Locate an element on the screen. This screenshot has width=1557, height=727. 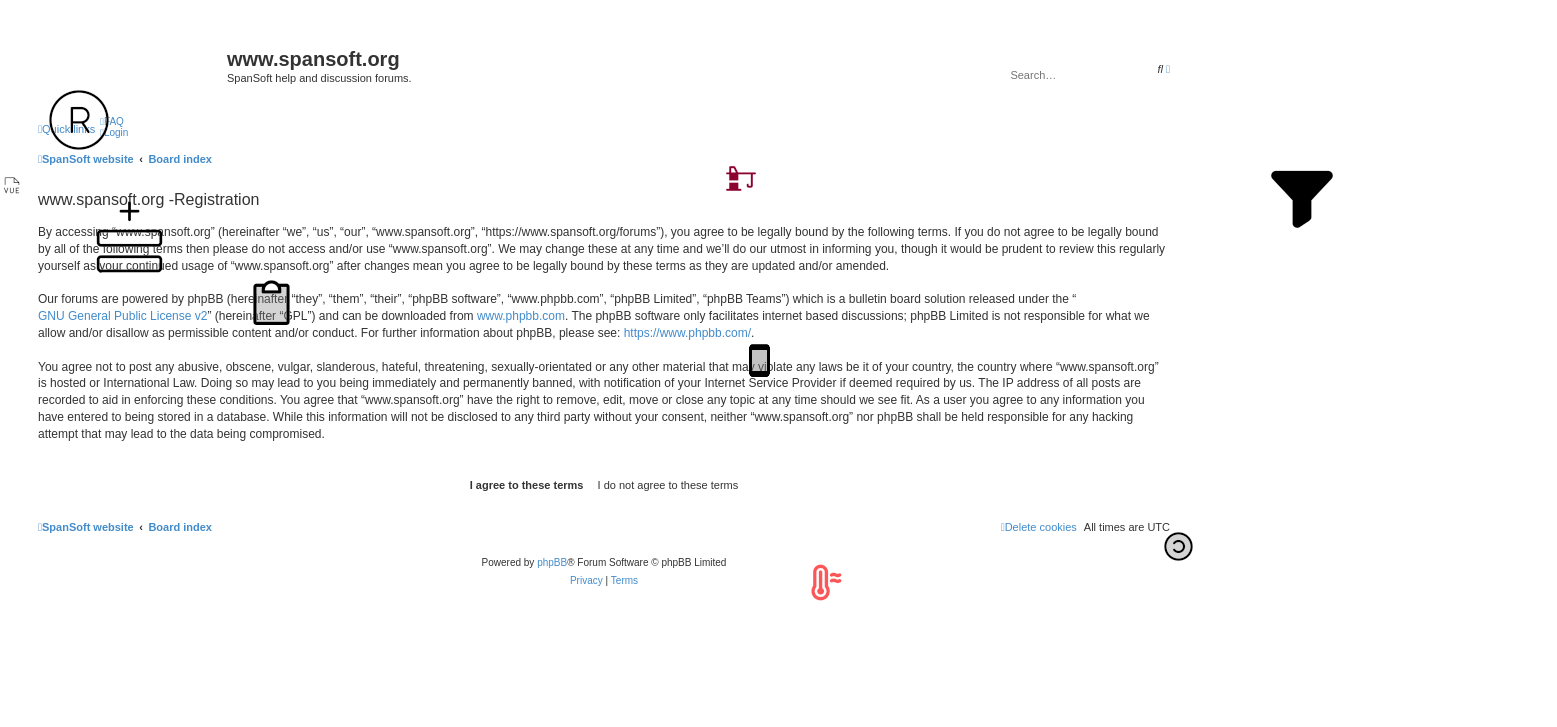
filter or sort content is located at coordinates (1302, 197).